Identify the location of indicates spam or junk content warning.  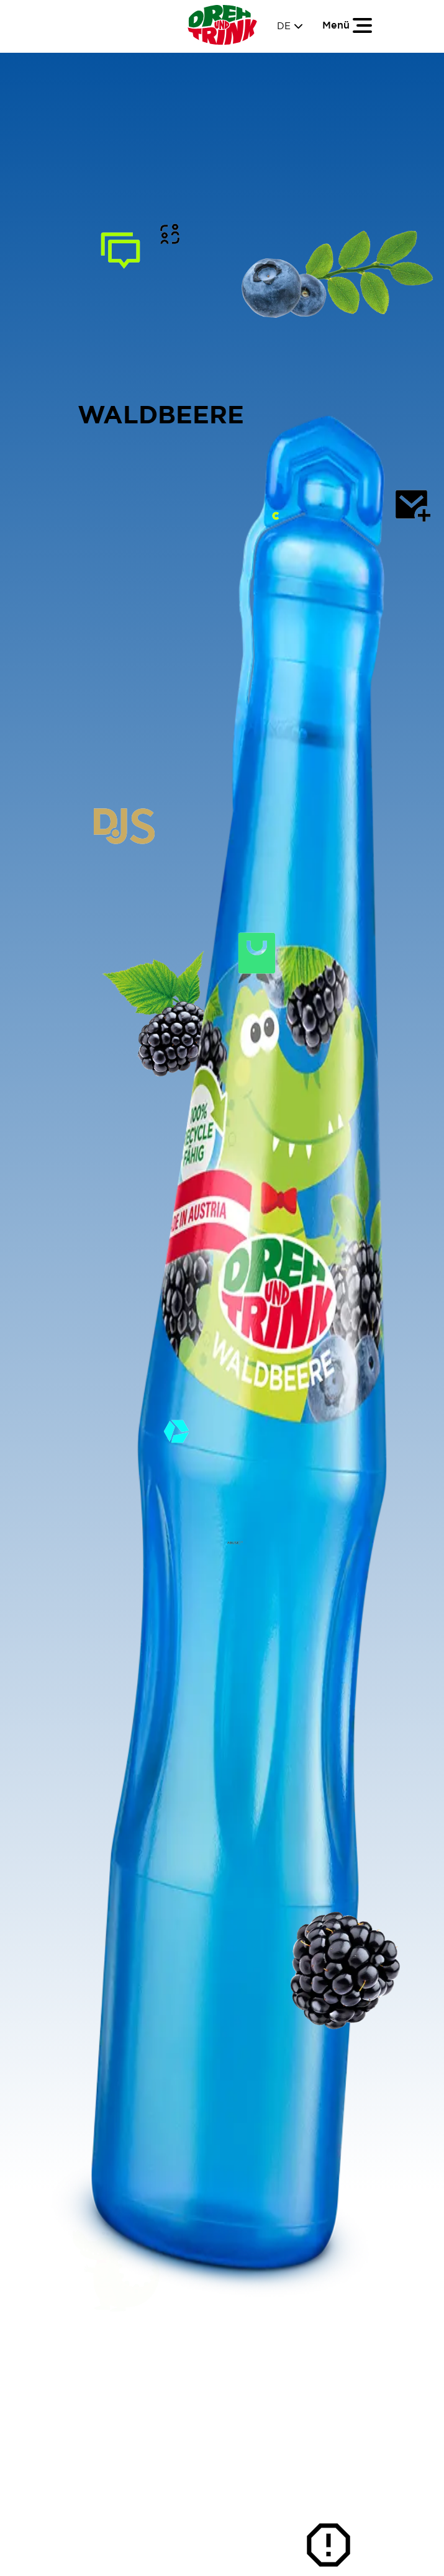
(328, 2545).